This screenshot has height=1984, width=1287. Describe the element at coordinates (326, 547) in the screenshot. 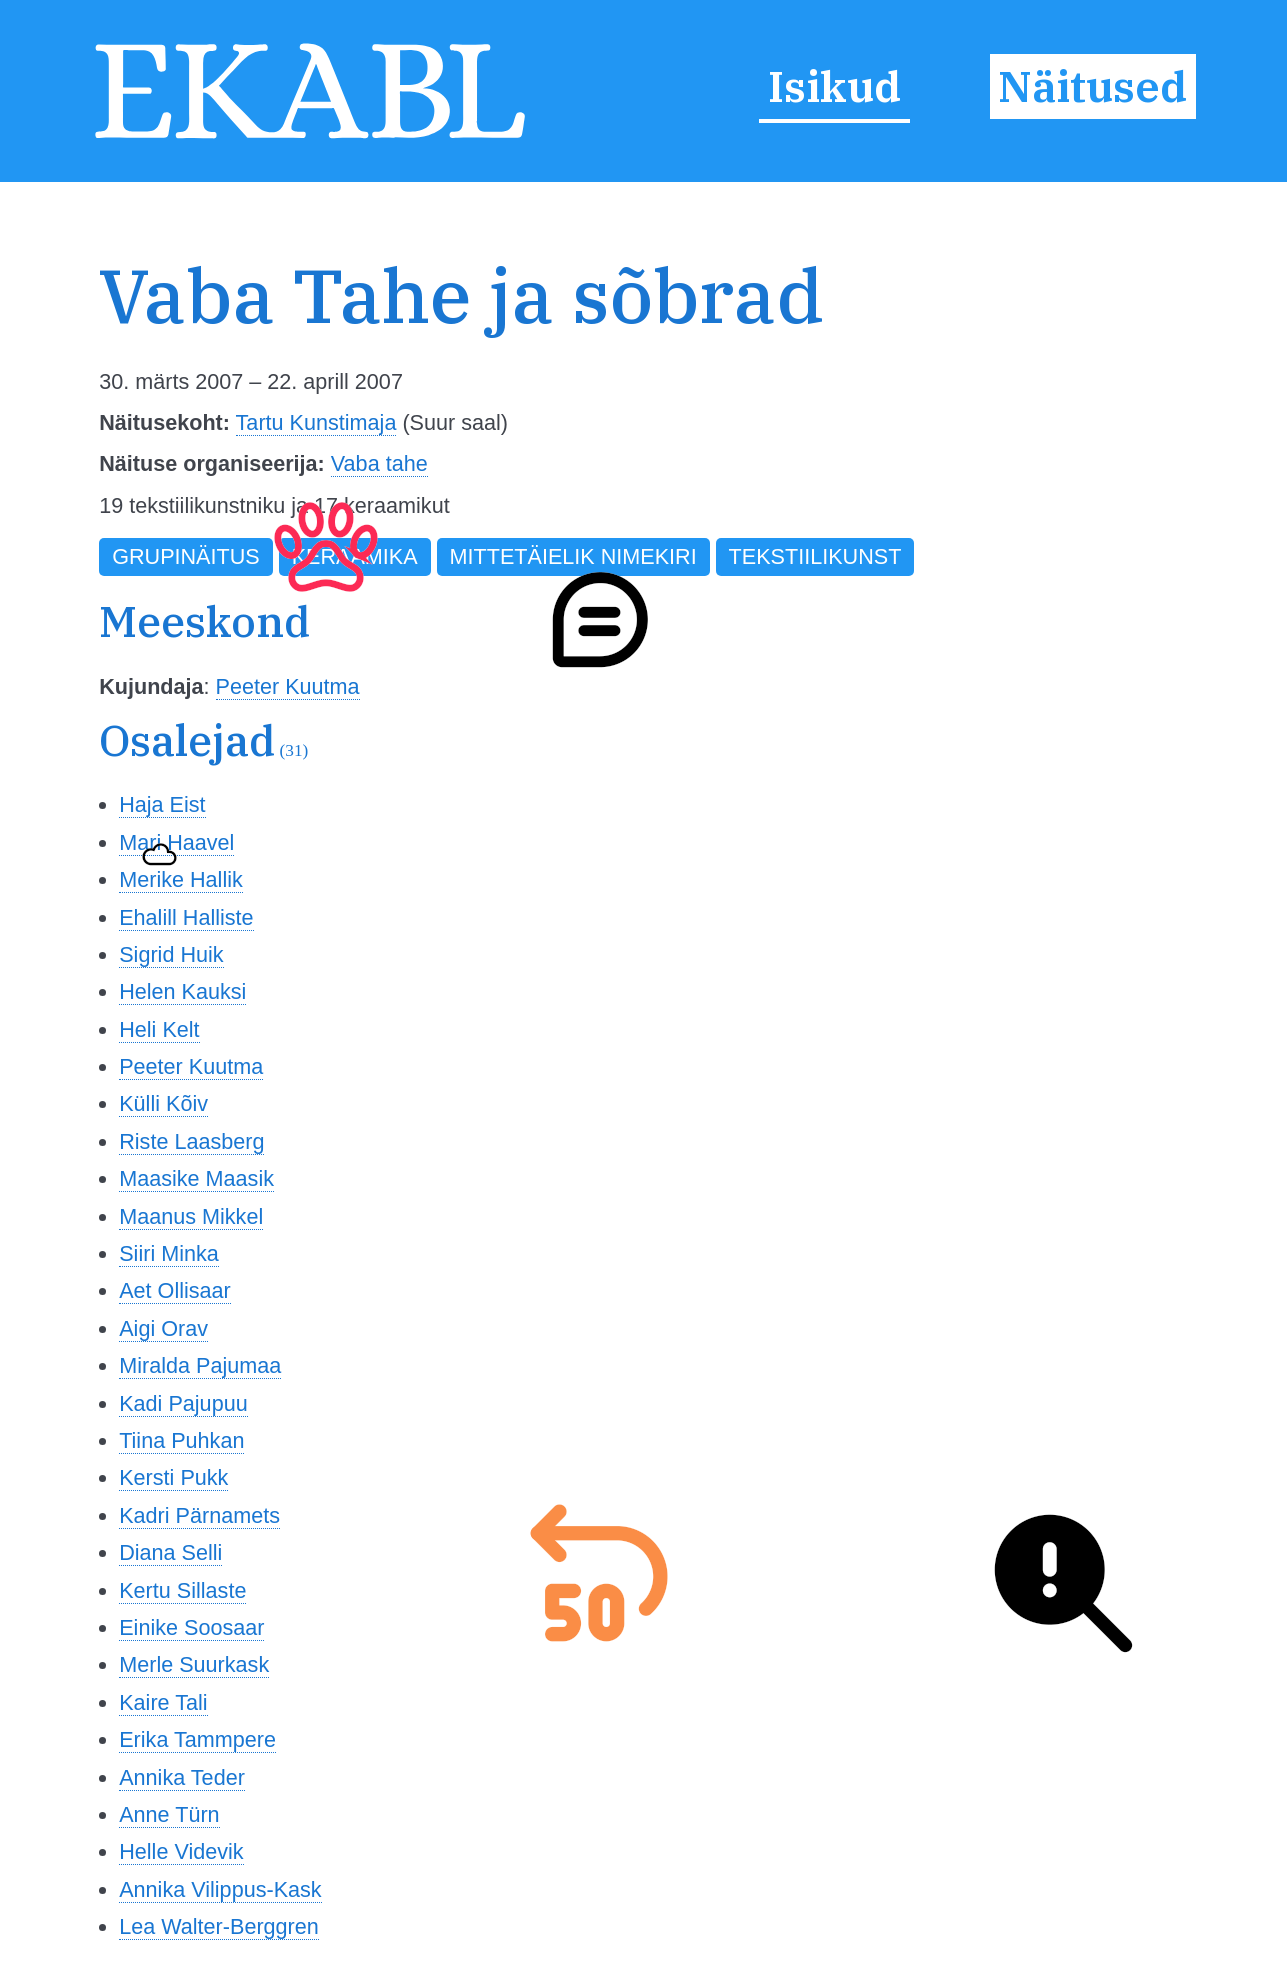

I see `access pet-related features or settings` at that location.